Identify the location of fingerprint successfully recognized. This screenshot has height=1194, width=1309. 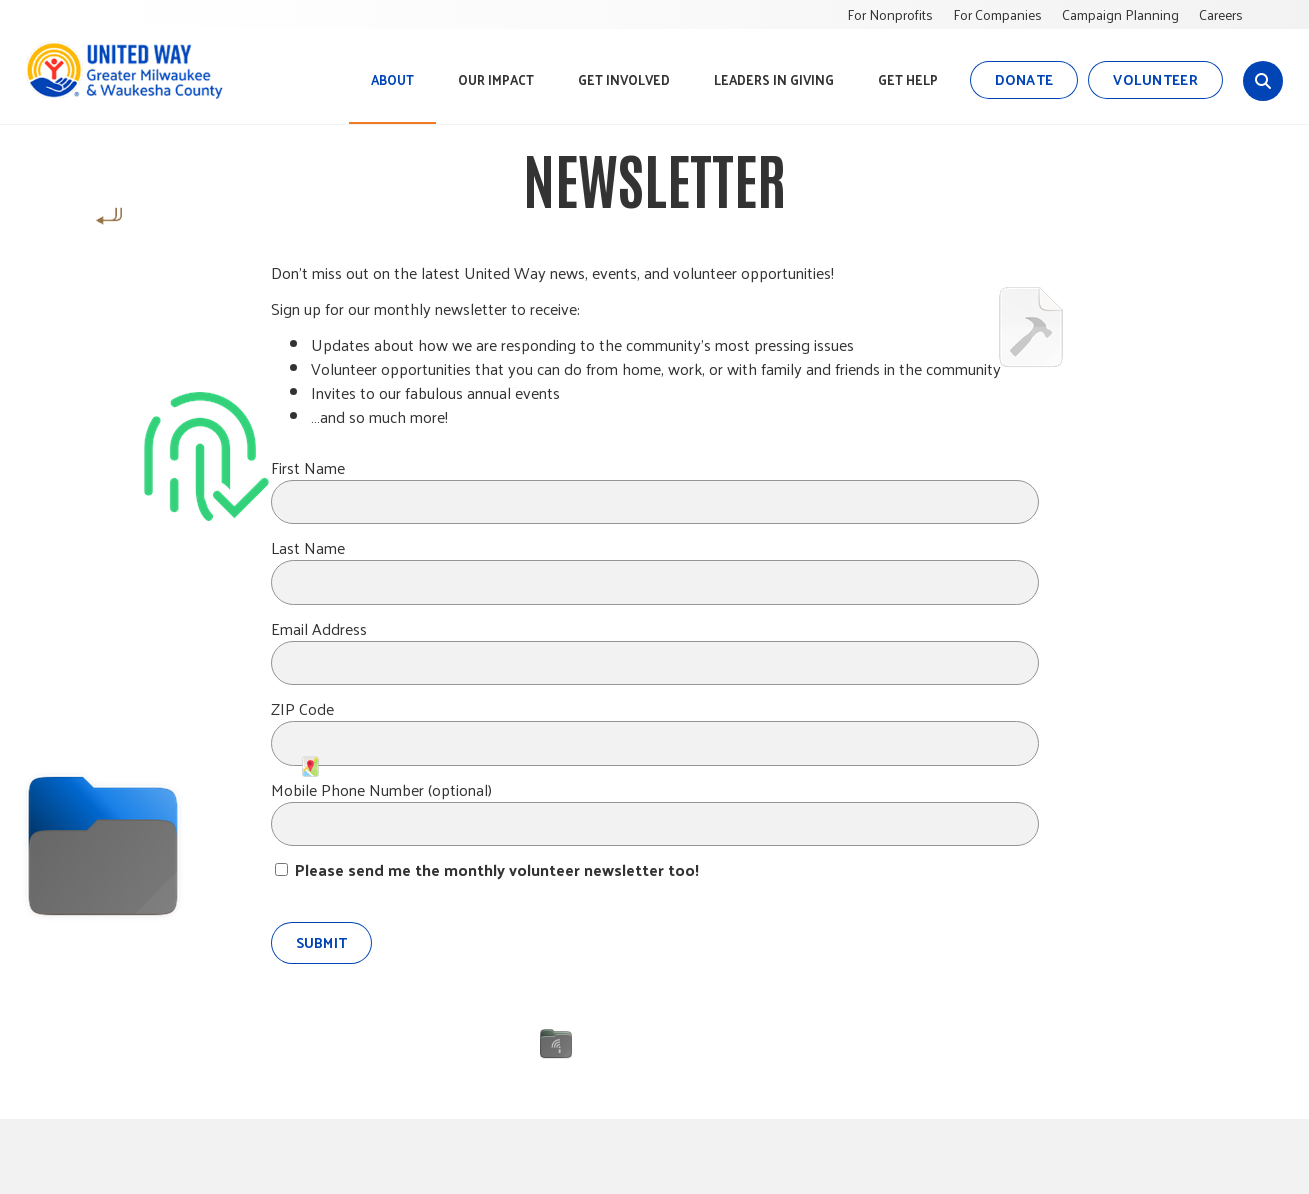
(206, 456).